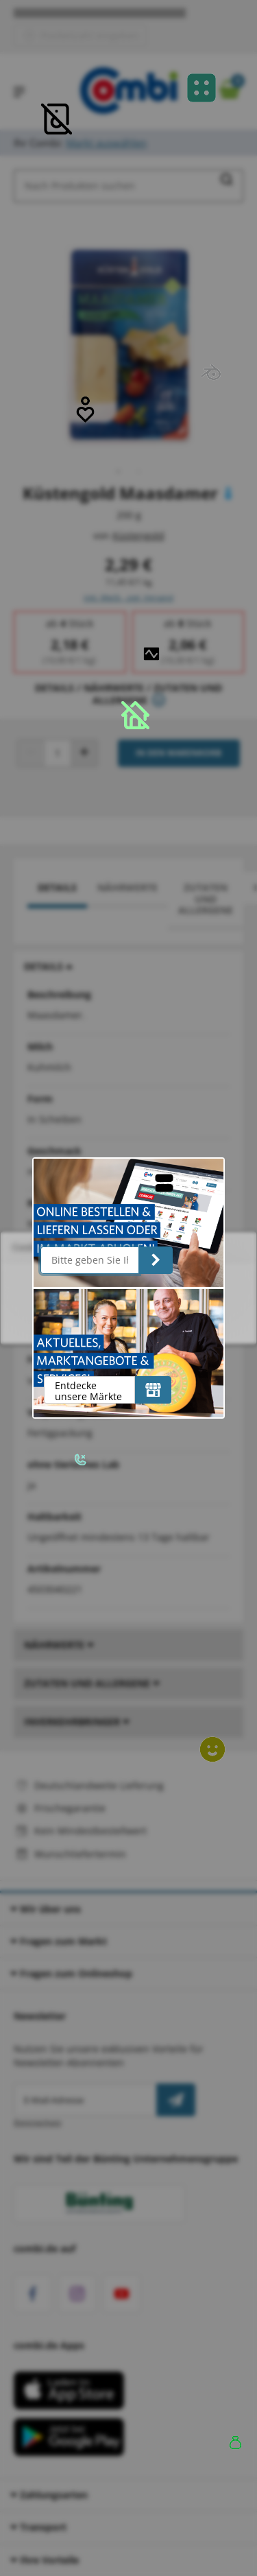 Image resolution: width=257 pixels, height=2576 pixels. I want to click on view your earnings or balance, so click(235, 2442).